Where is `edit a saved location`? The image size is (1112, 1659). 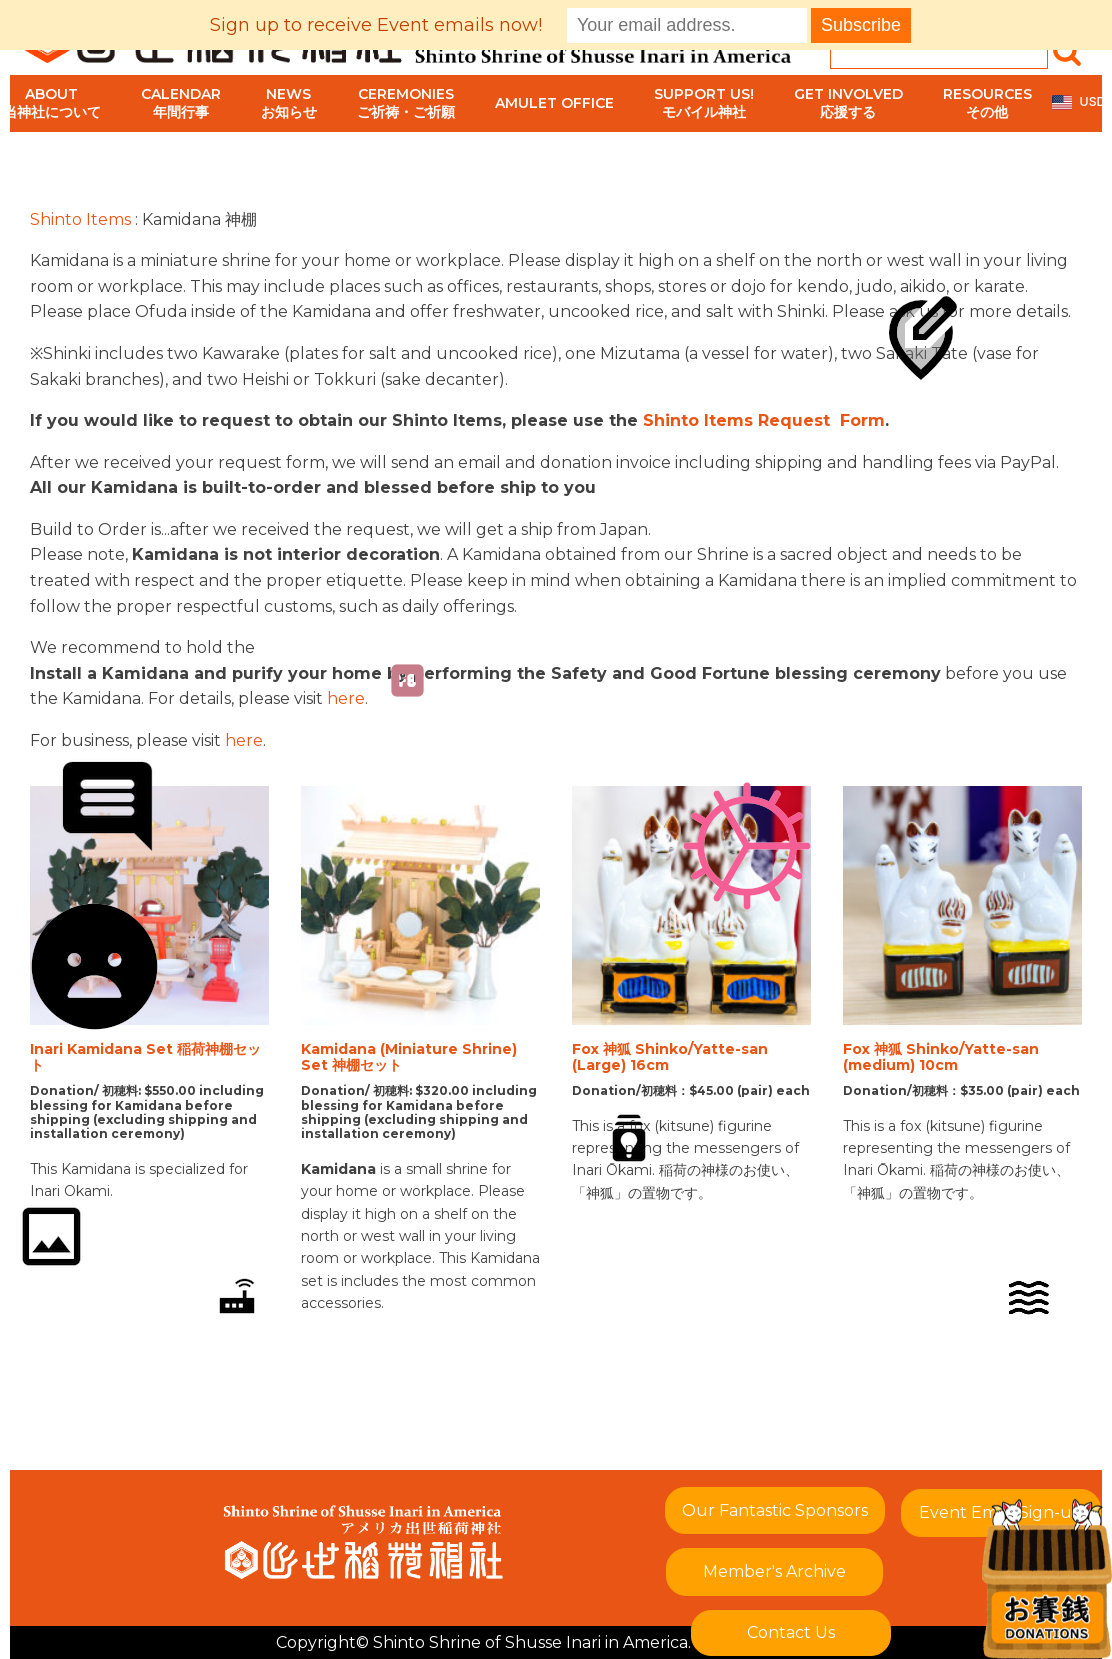
edit a saved location is located at coordinates (921, 340).